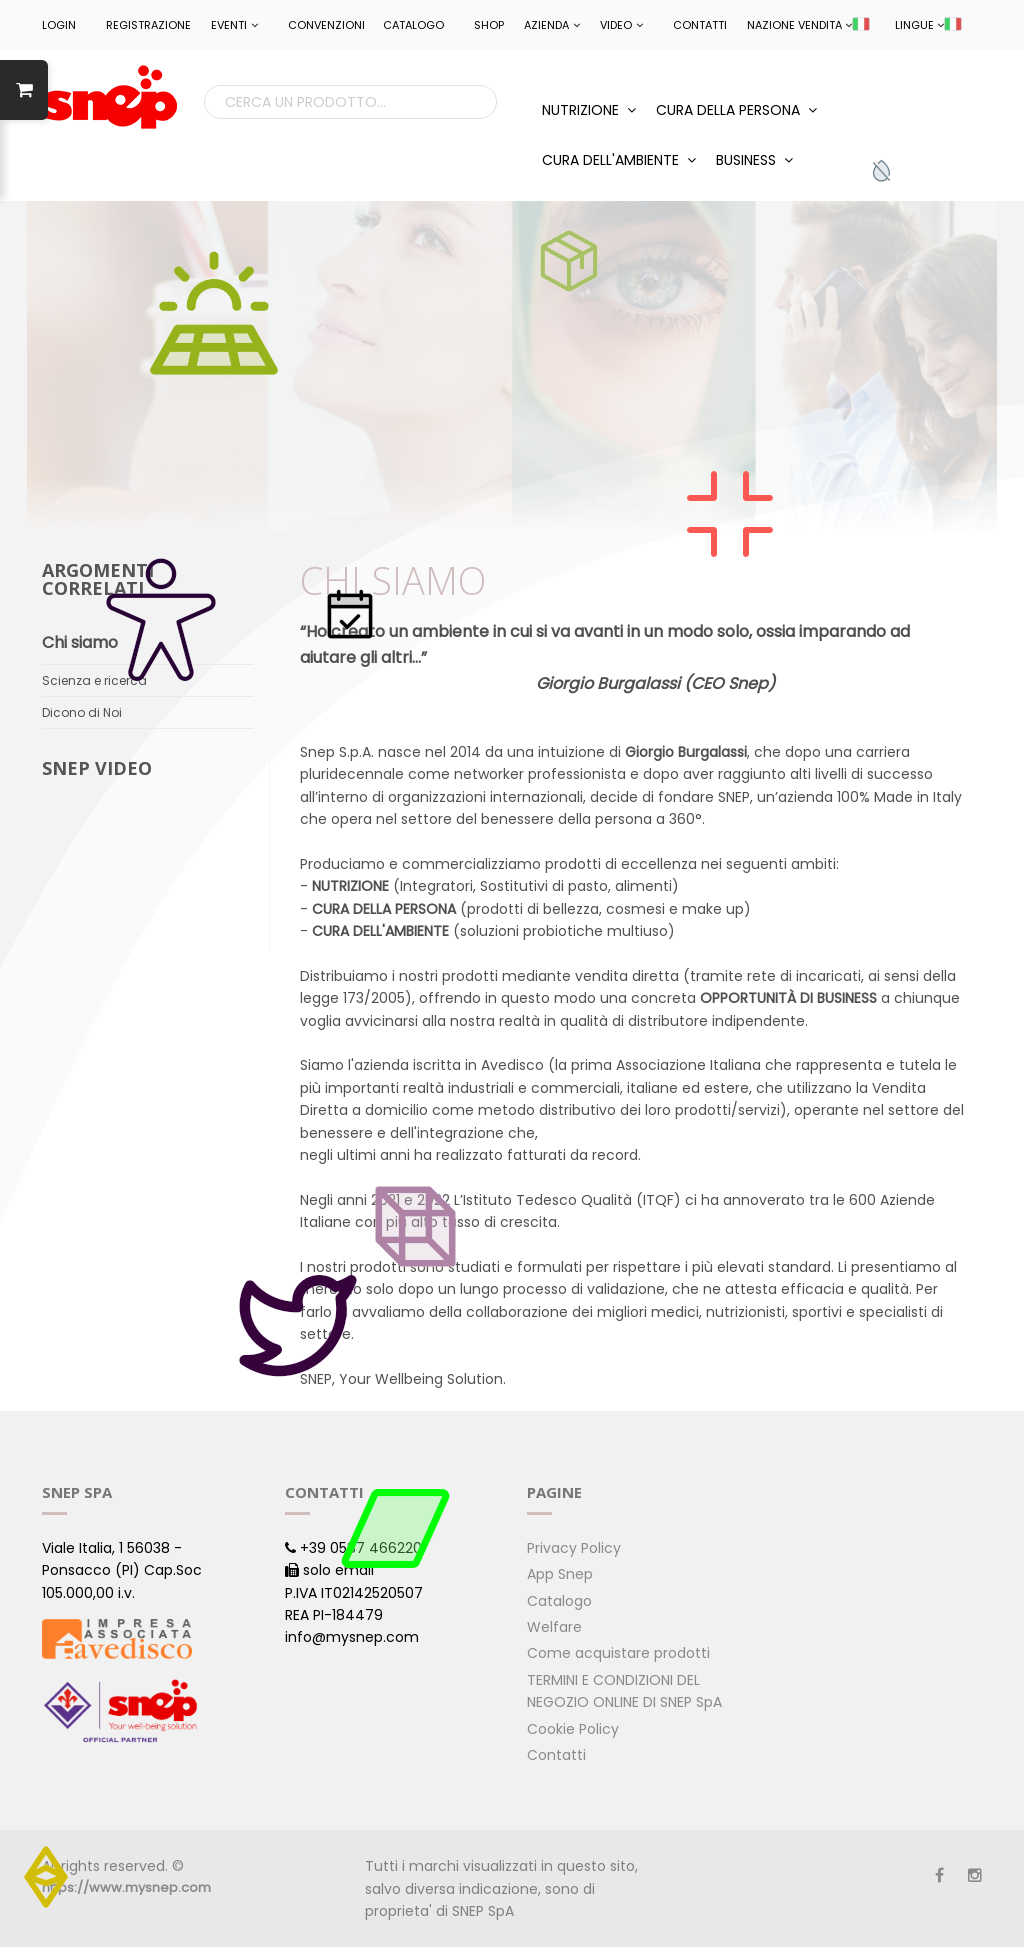  What do you see at coordinates (46, 1877) in the screenshot?
I see `view ethereum wallet balance` at bounding box center [46, 1877].